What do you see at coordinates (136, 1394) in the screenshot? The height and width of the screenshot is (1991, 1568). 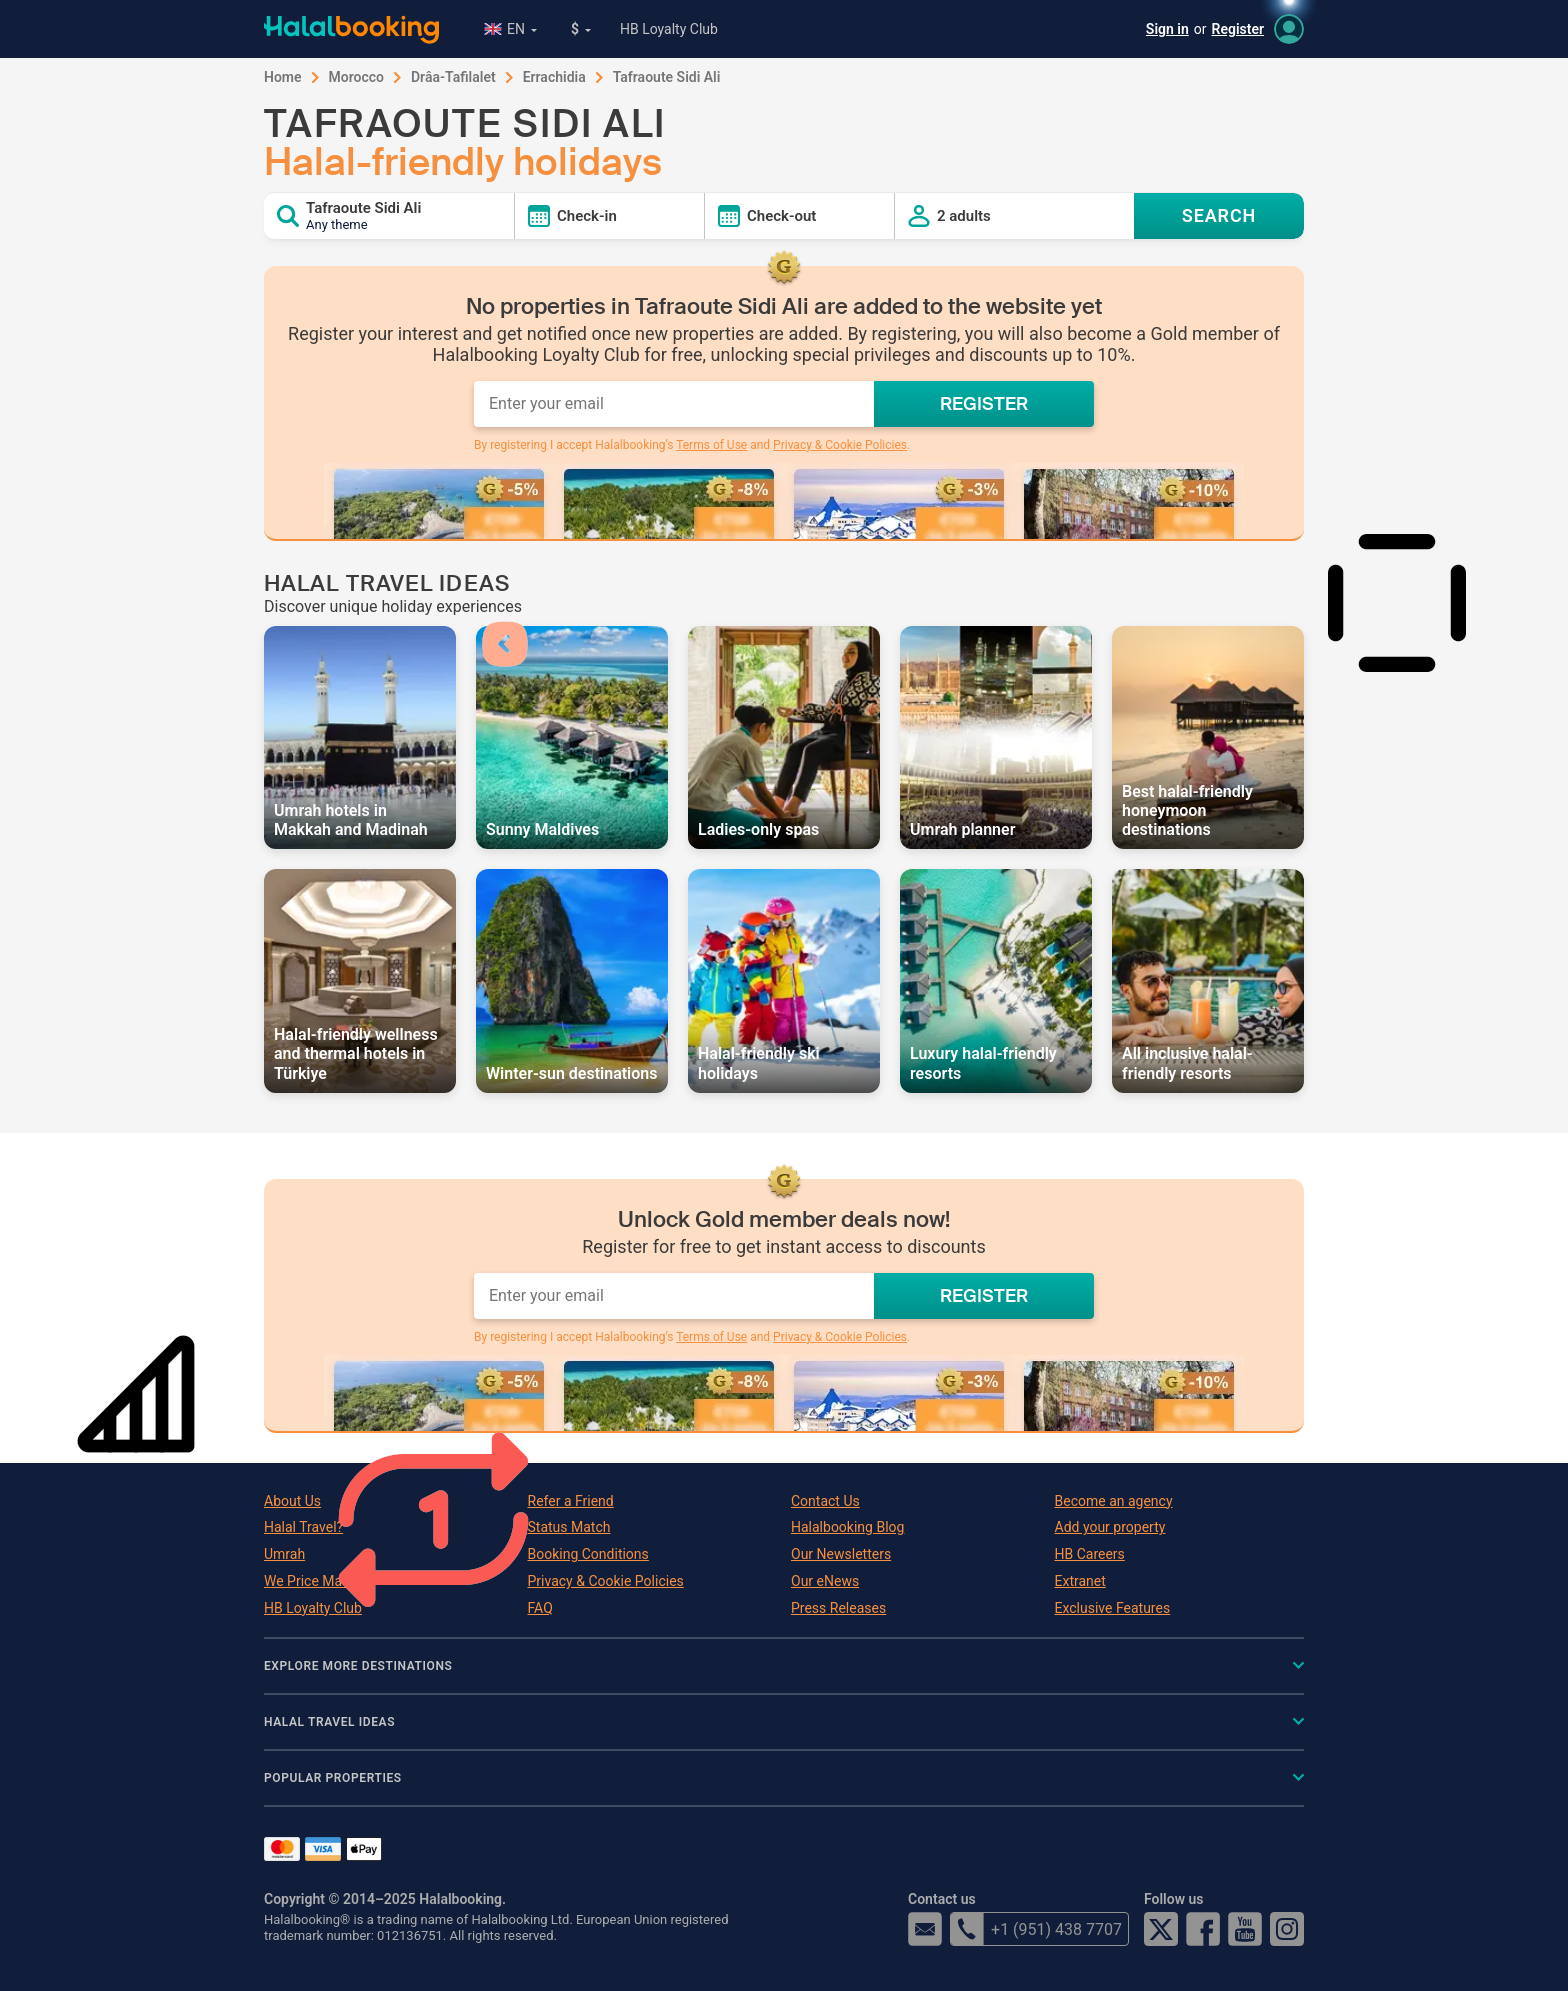 I see `indicates full cellular signal strength` at bounding box center [136, 1394].